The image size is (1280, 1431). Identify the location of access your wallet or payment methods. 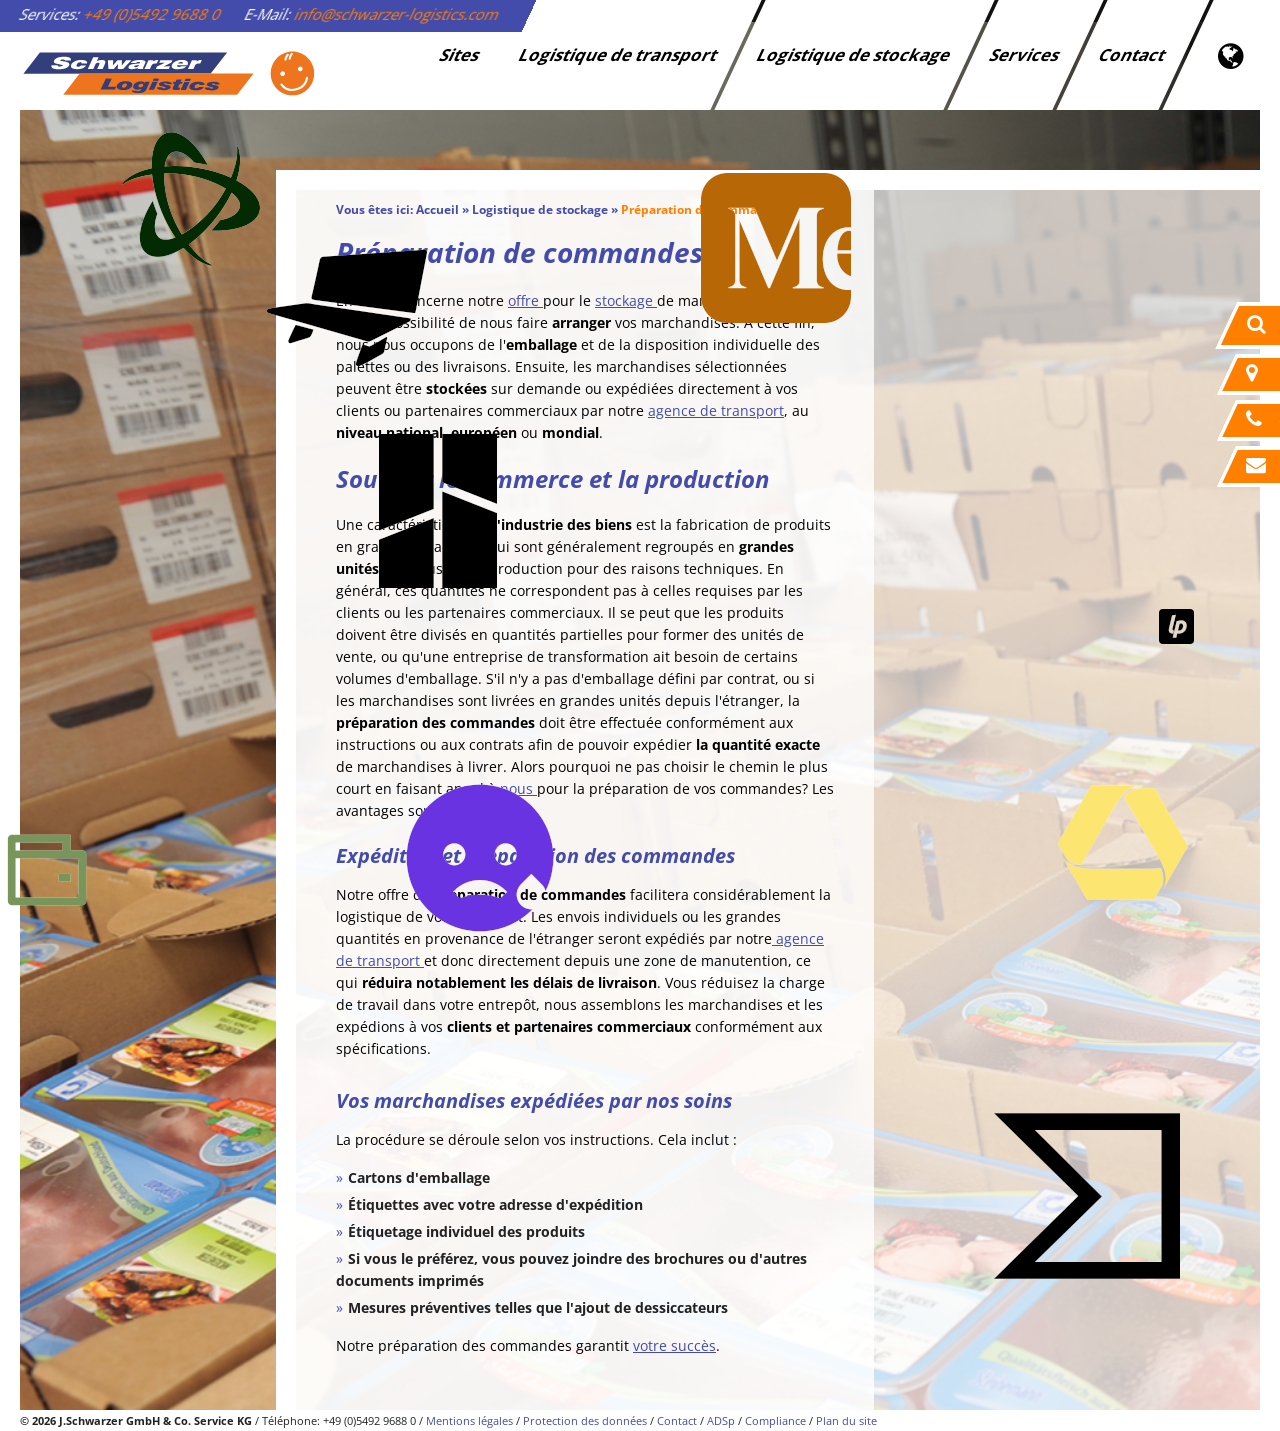
(47, 870).